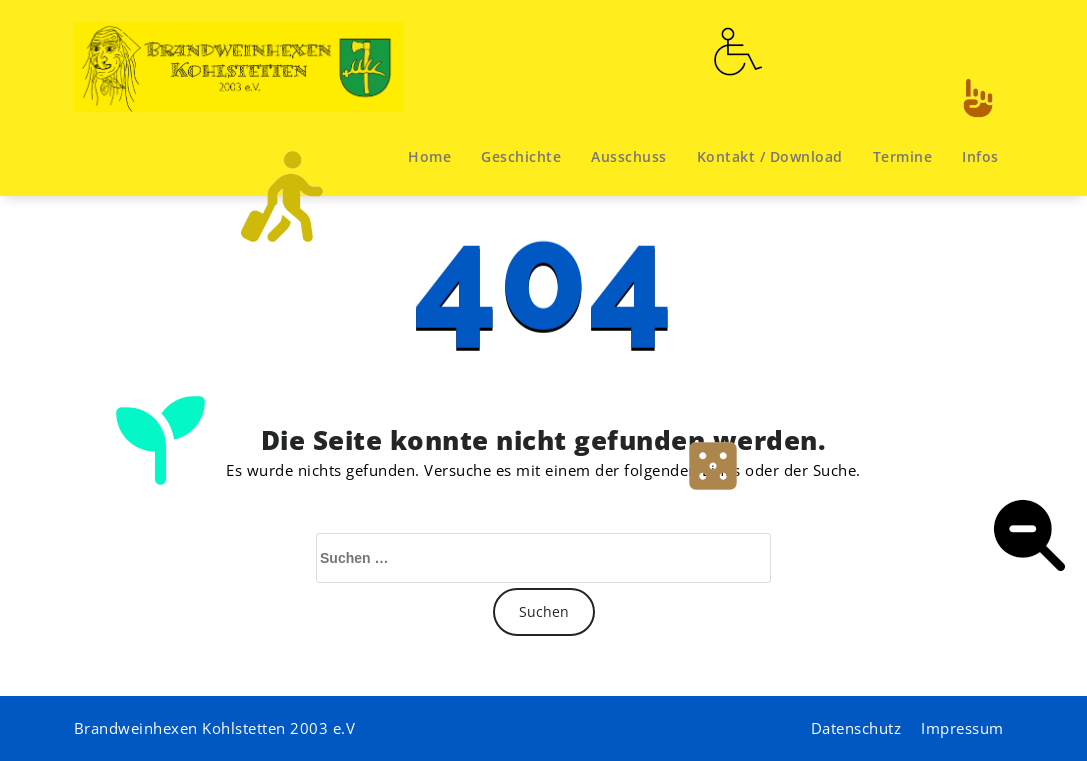  Describe the element at coordinates (160, 440) in the screenshot. I see `indicates eco-friendly or sustainable option` at that location.